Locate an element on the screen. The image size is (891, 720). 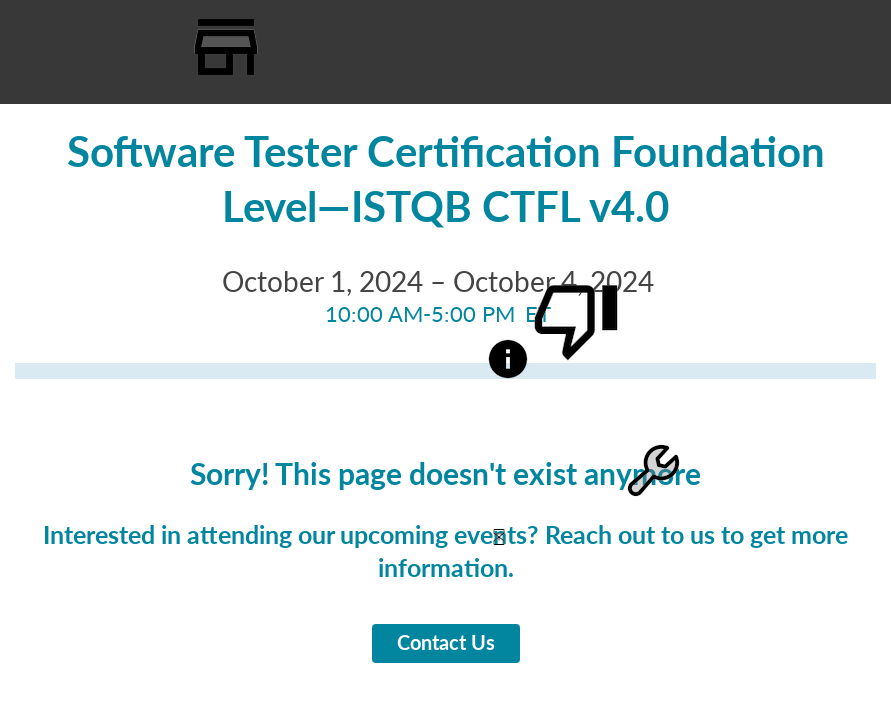
access settings or configuration options is located at coordinates (653, 470).